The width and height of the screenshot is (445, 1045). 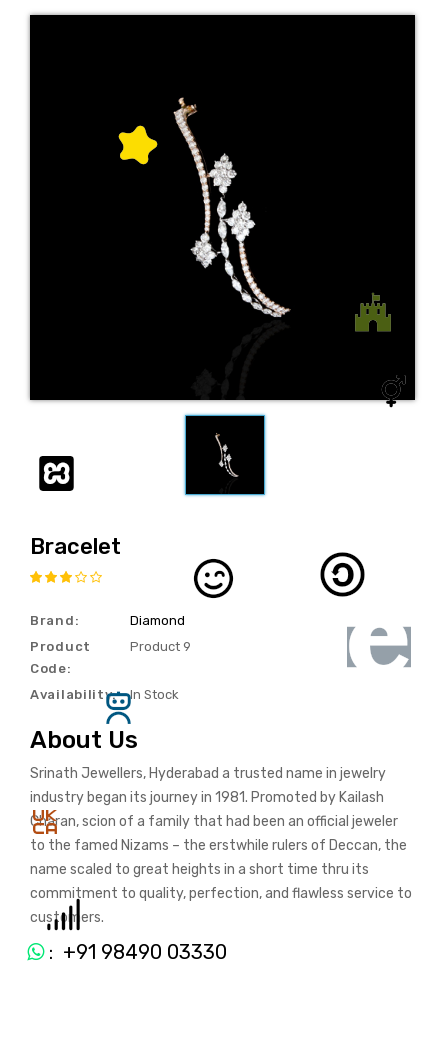 I want to click on indicates content shared under creative commons share-alike license, so click(x=342, y=574).